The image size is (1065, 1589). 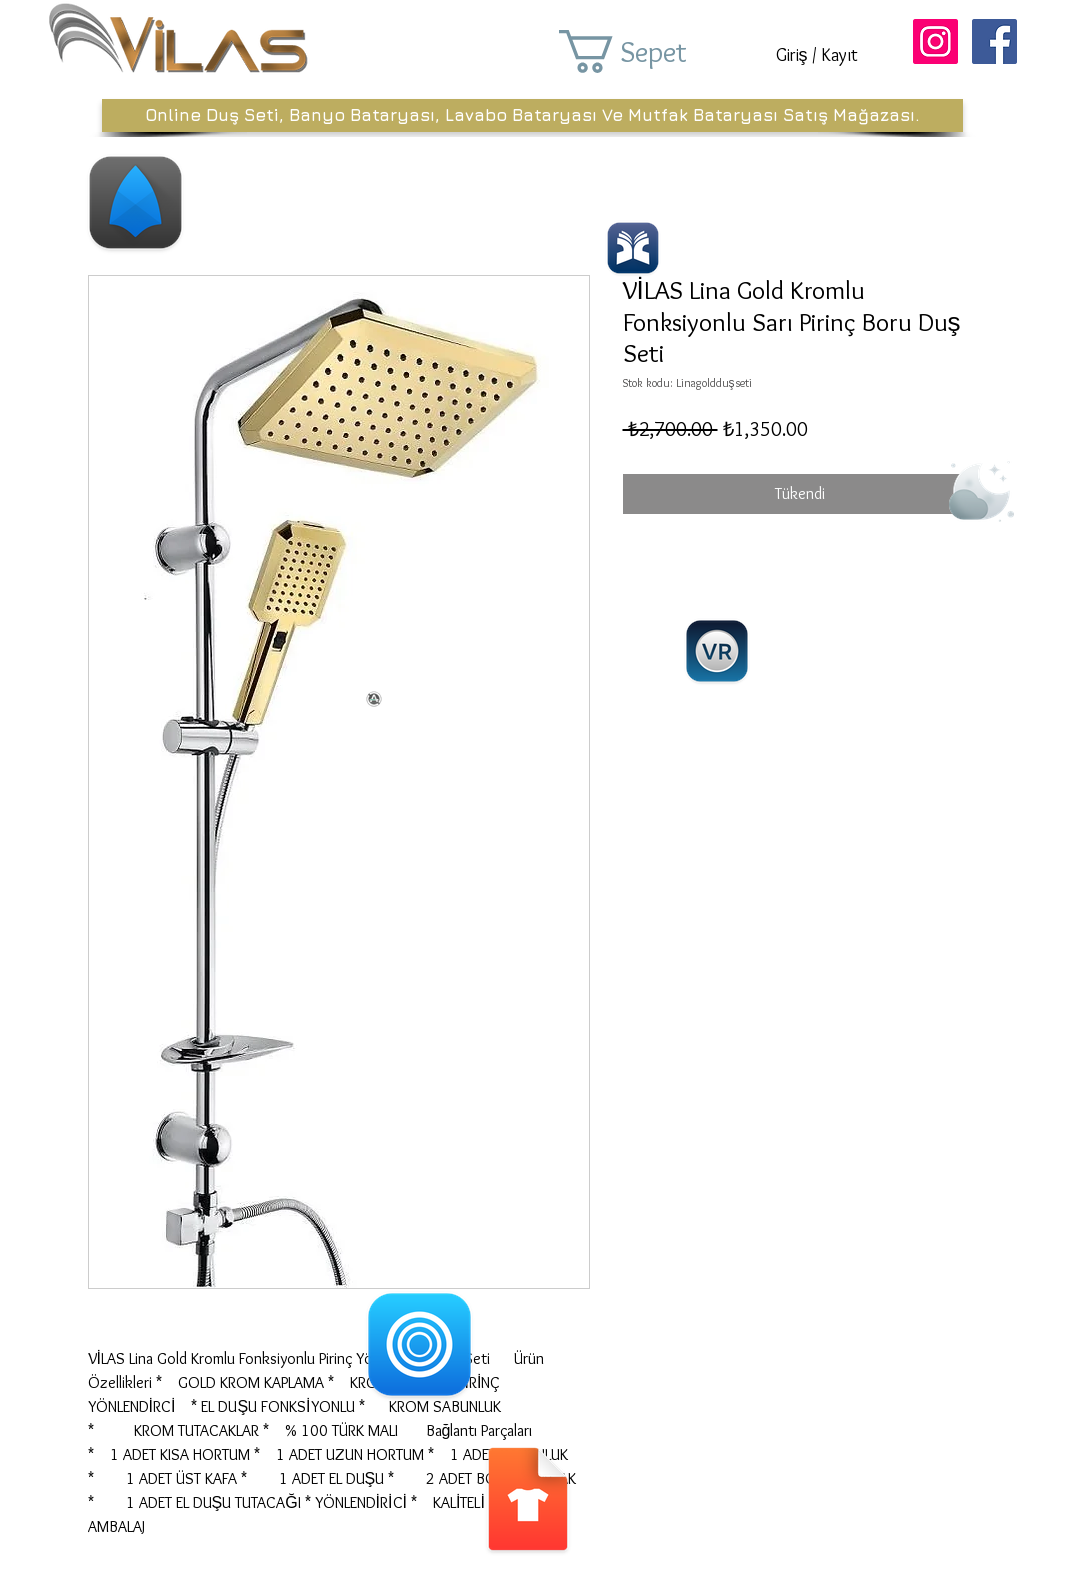 What do you see at coordinates (633, 248) in the screenshot?
I see `open JabRef reference manager` at bounding box center [633, 248].